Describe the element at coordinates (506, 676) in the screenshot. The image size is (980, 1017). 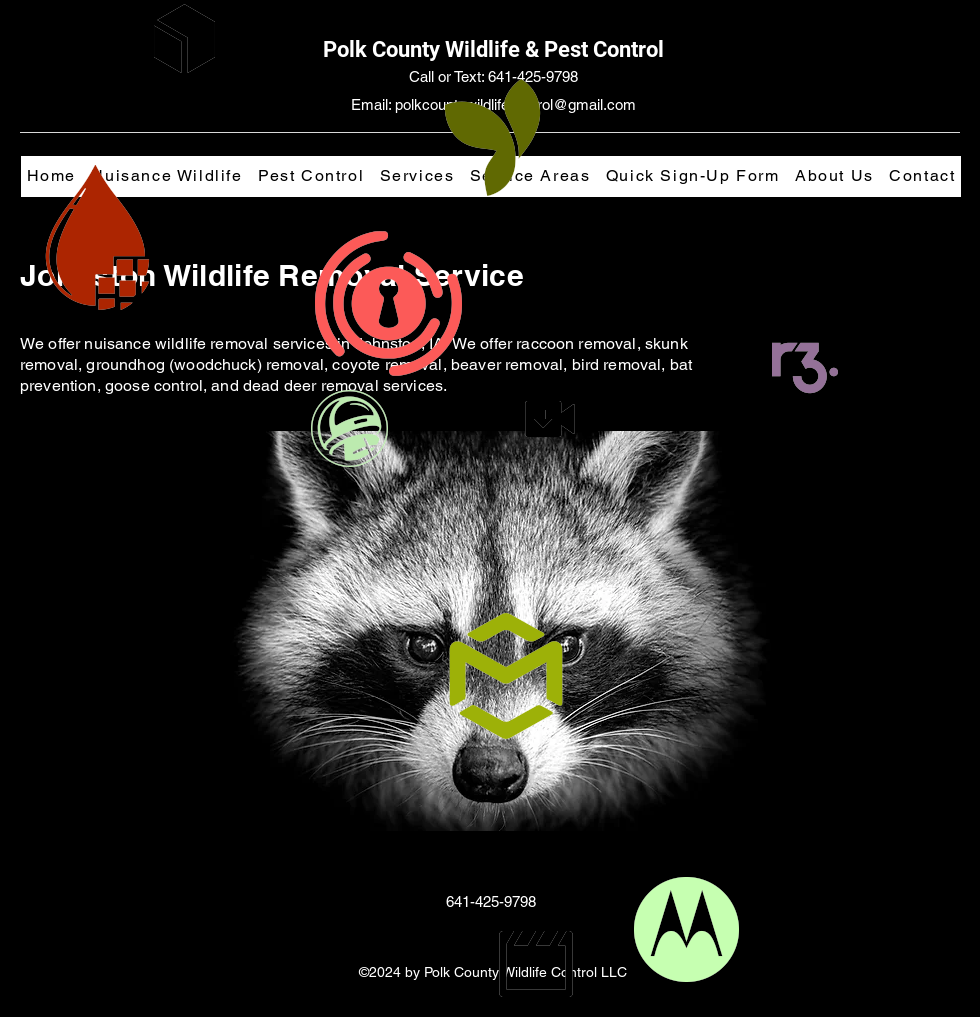
I see `mailtrap email testing service logo` at that location.